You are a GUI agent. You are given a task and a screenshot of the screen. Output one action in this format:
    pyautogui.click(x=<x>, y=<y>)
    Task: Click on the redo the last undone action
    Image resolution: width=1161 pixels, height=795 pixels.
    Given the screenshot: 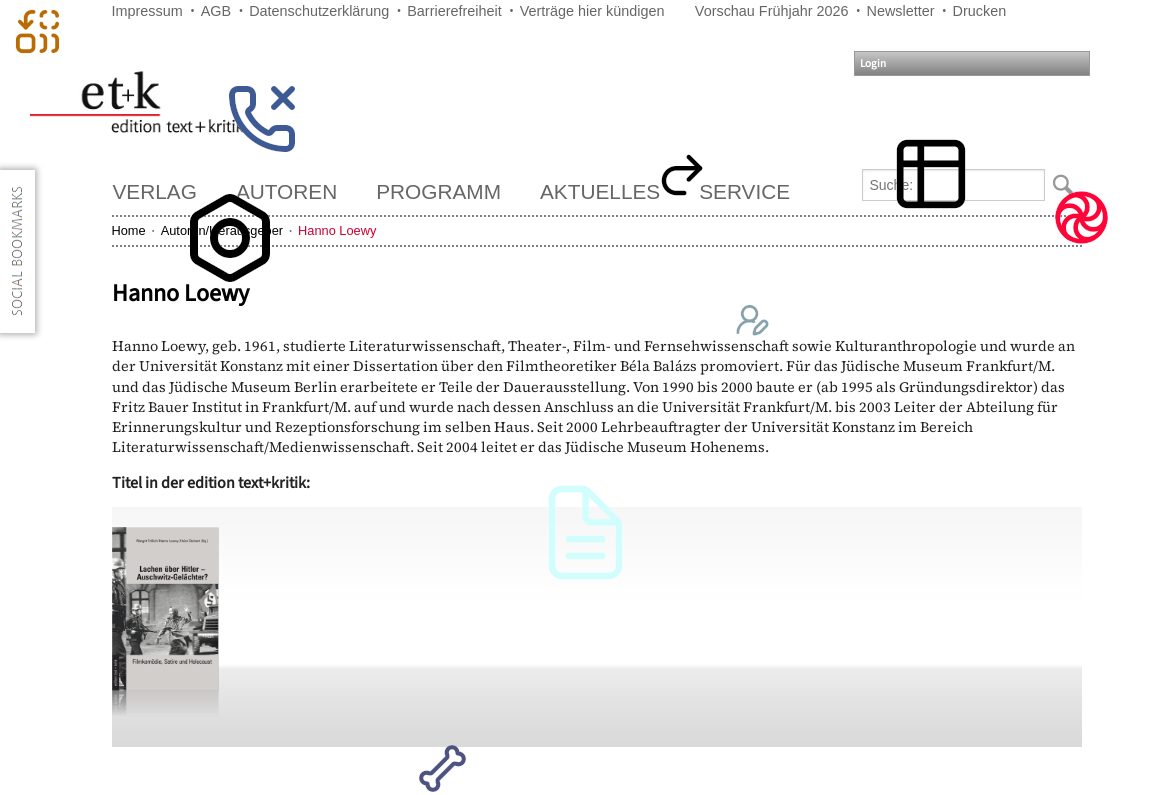 What is the action you would take?
    pyautogui.click(x=682, y=175)
    